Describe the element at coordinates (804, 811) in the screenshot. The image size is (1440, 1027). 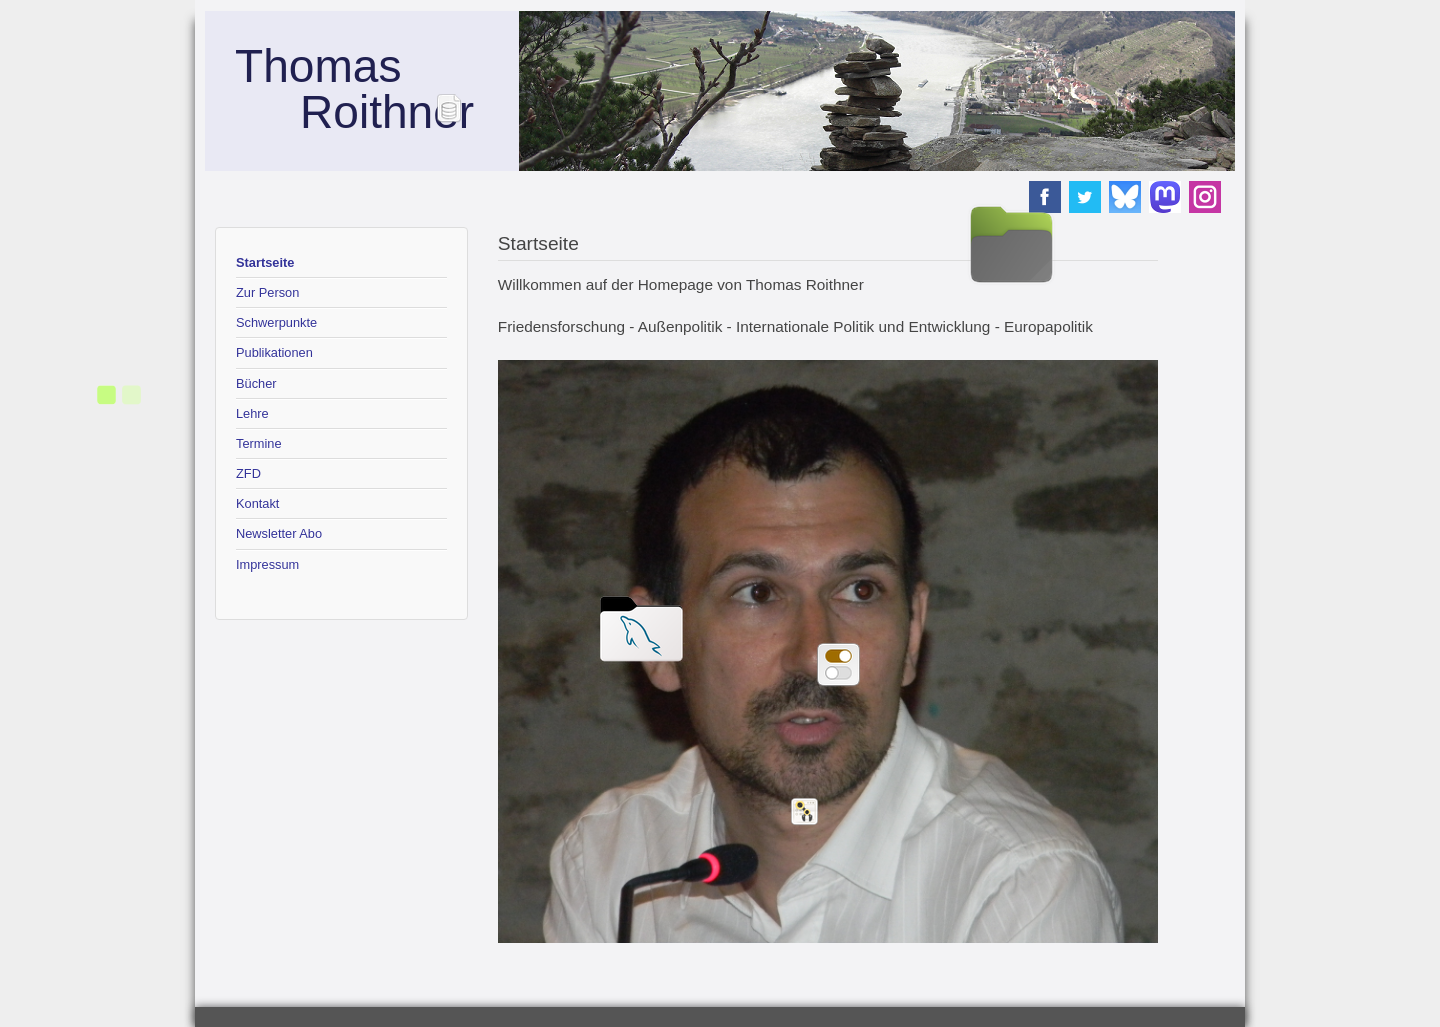
I see `open GNOME Builder IDE` at that location.